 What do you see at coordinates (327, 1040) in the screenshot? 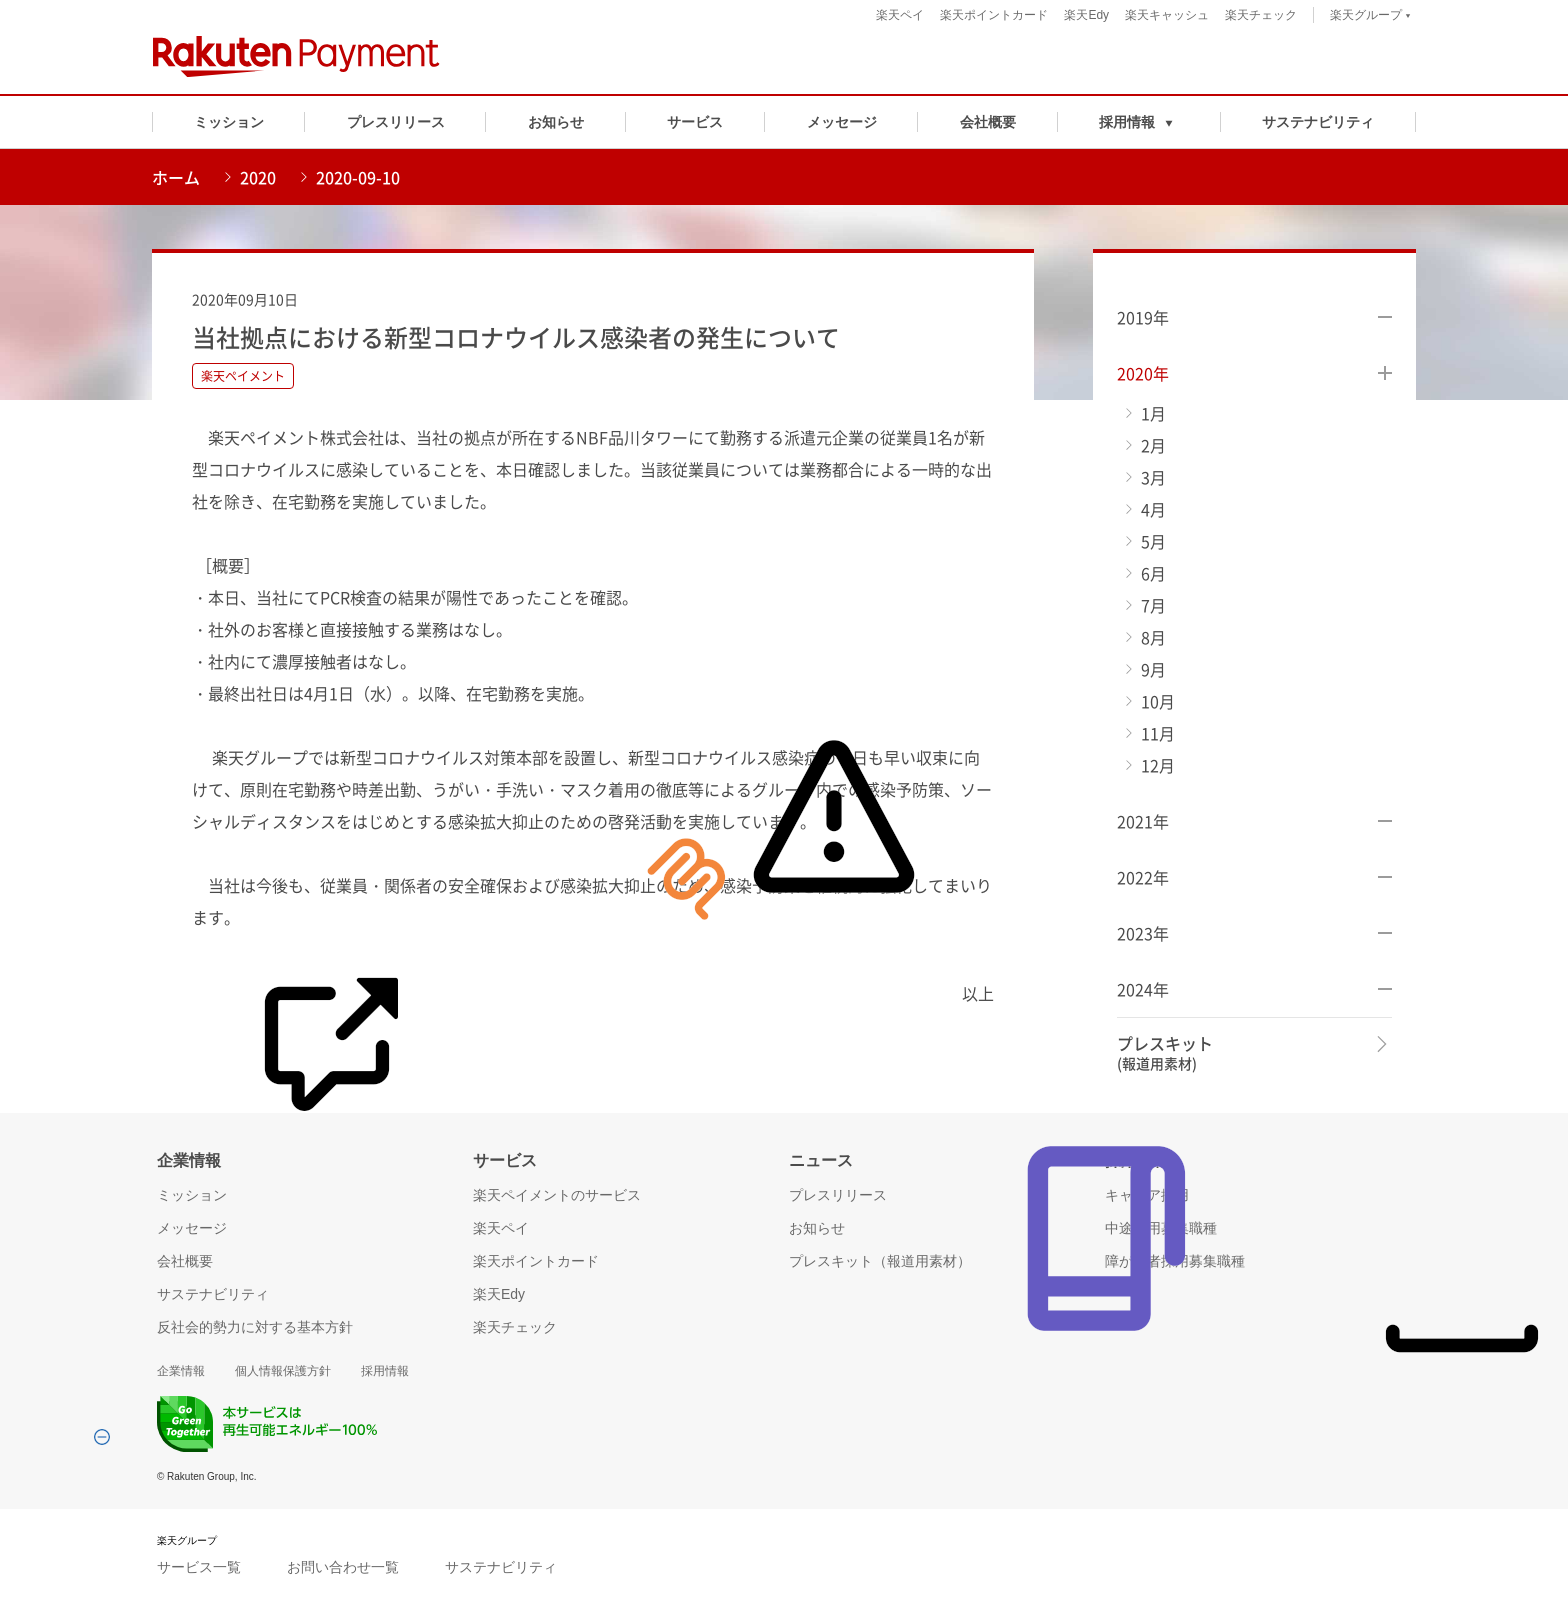
I see `view cross-referenced issues or pull requests` at bounding box center [327, 1040].